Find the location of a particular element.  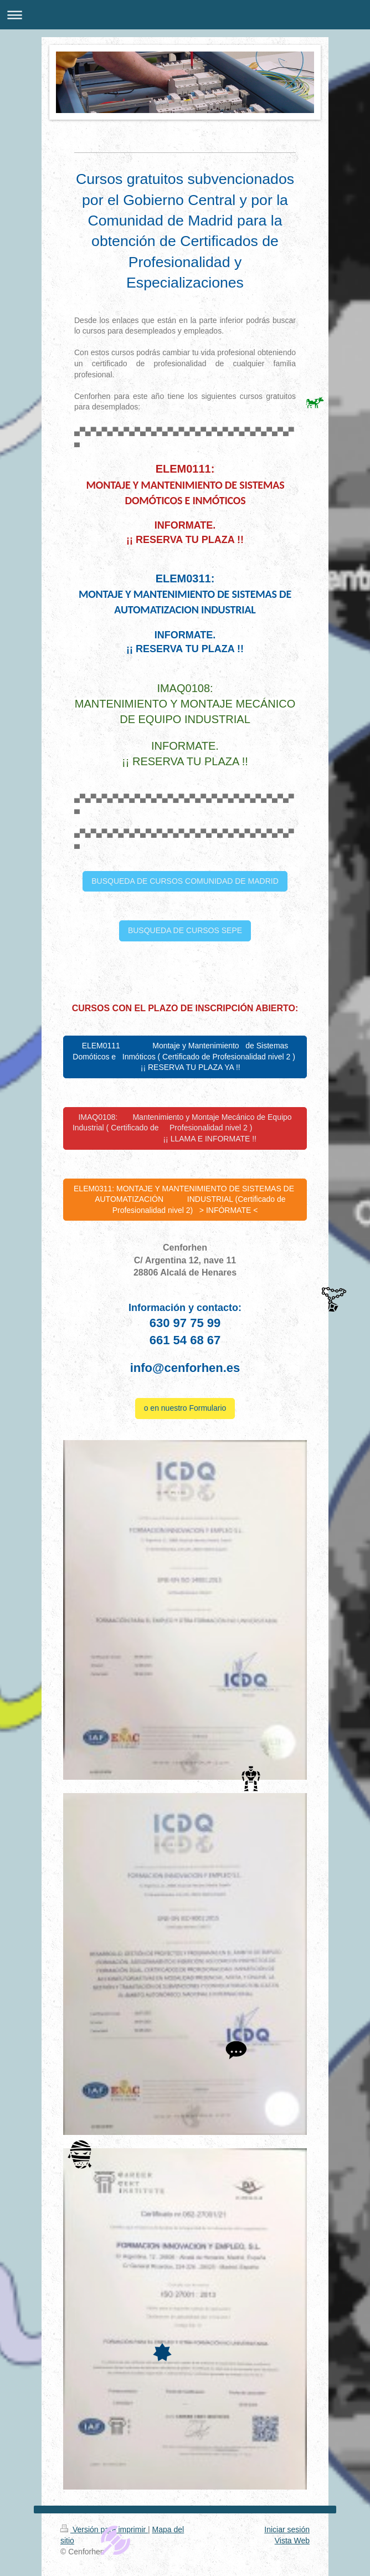

access farm or livestock management features is located at coordinates (315, 402).